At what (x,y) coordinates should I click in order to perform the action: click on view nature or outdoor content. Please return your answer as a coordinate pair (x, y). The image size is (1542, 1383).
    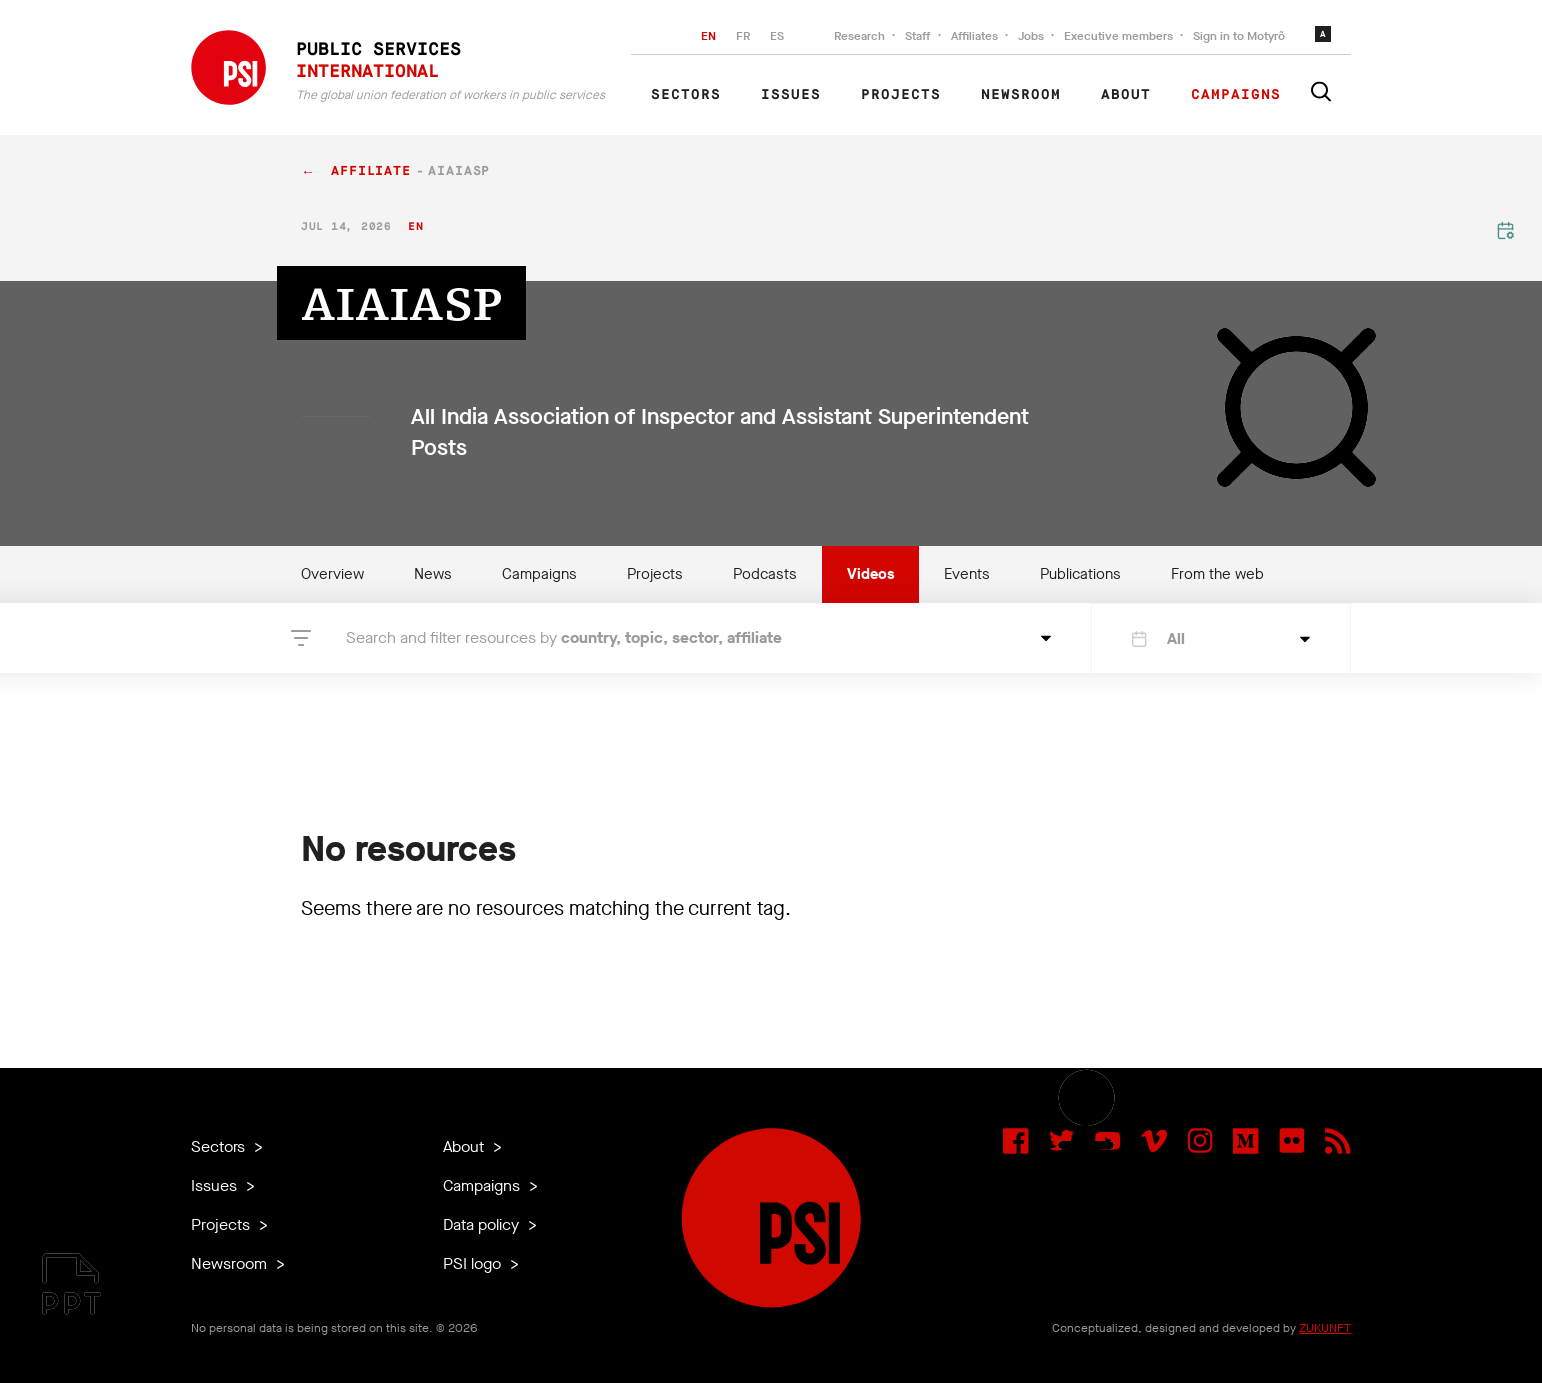
    Looking at the image, I should click on (1086, 1109).